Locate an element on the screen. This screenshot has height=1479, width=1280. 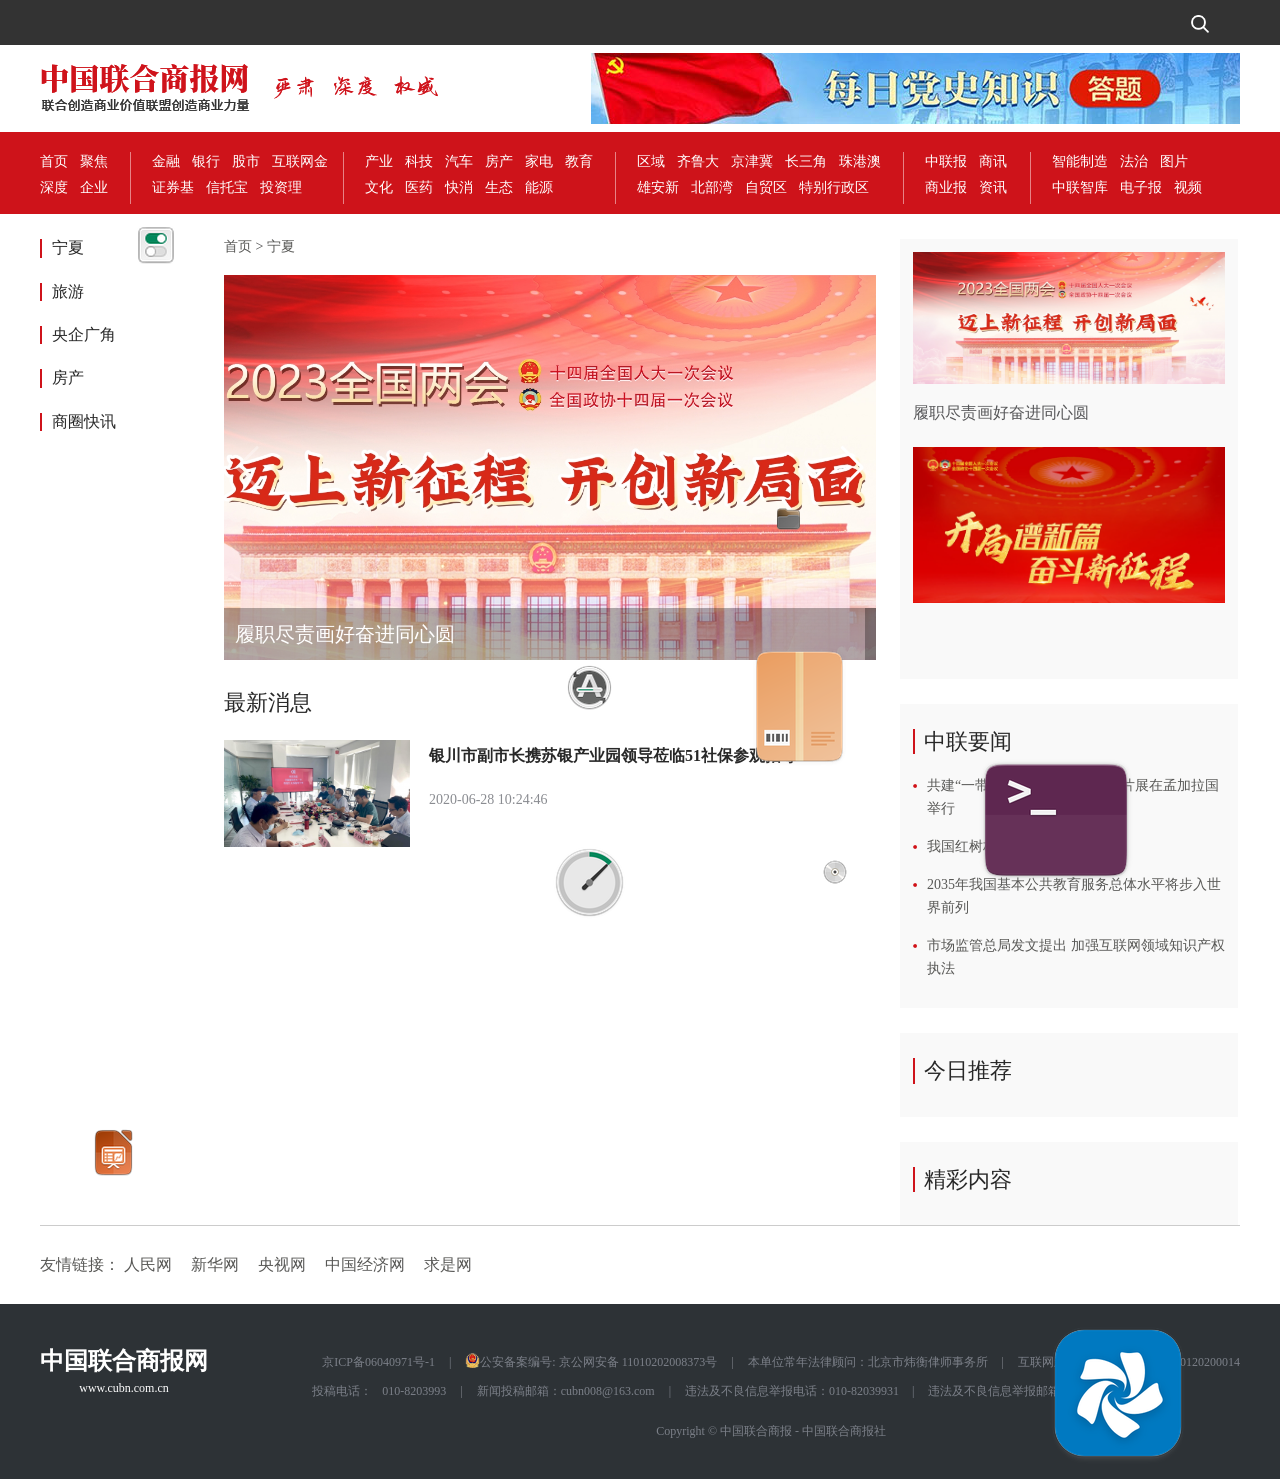
drop files here to move them into this folder is located at coordinates (788, 518).